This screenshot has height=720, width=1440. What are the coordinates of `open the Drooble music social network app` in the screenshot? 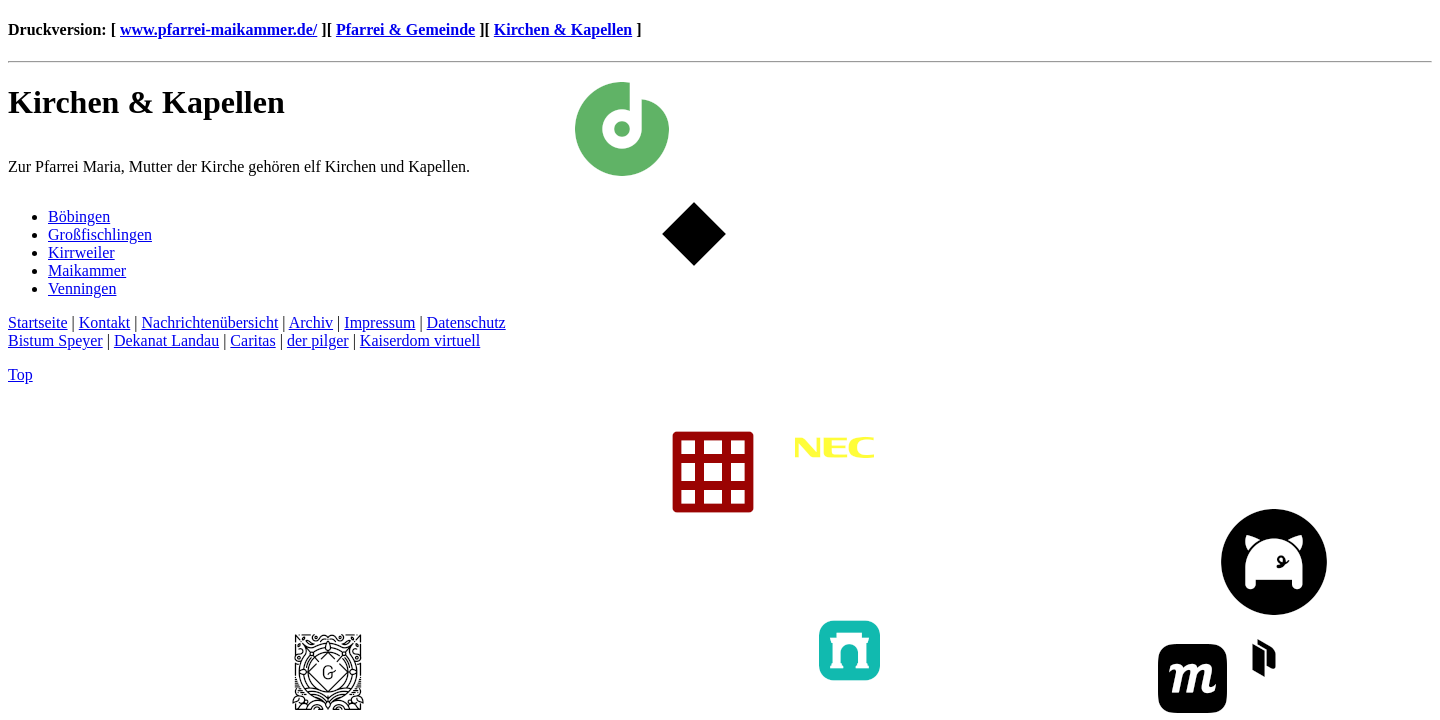 It's located at (622, 129).